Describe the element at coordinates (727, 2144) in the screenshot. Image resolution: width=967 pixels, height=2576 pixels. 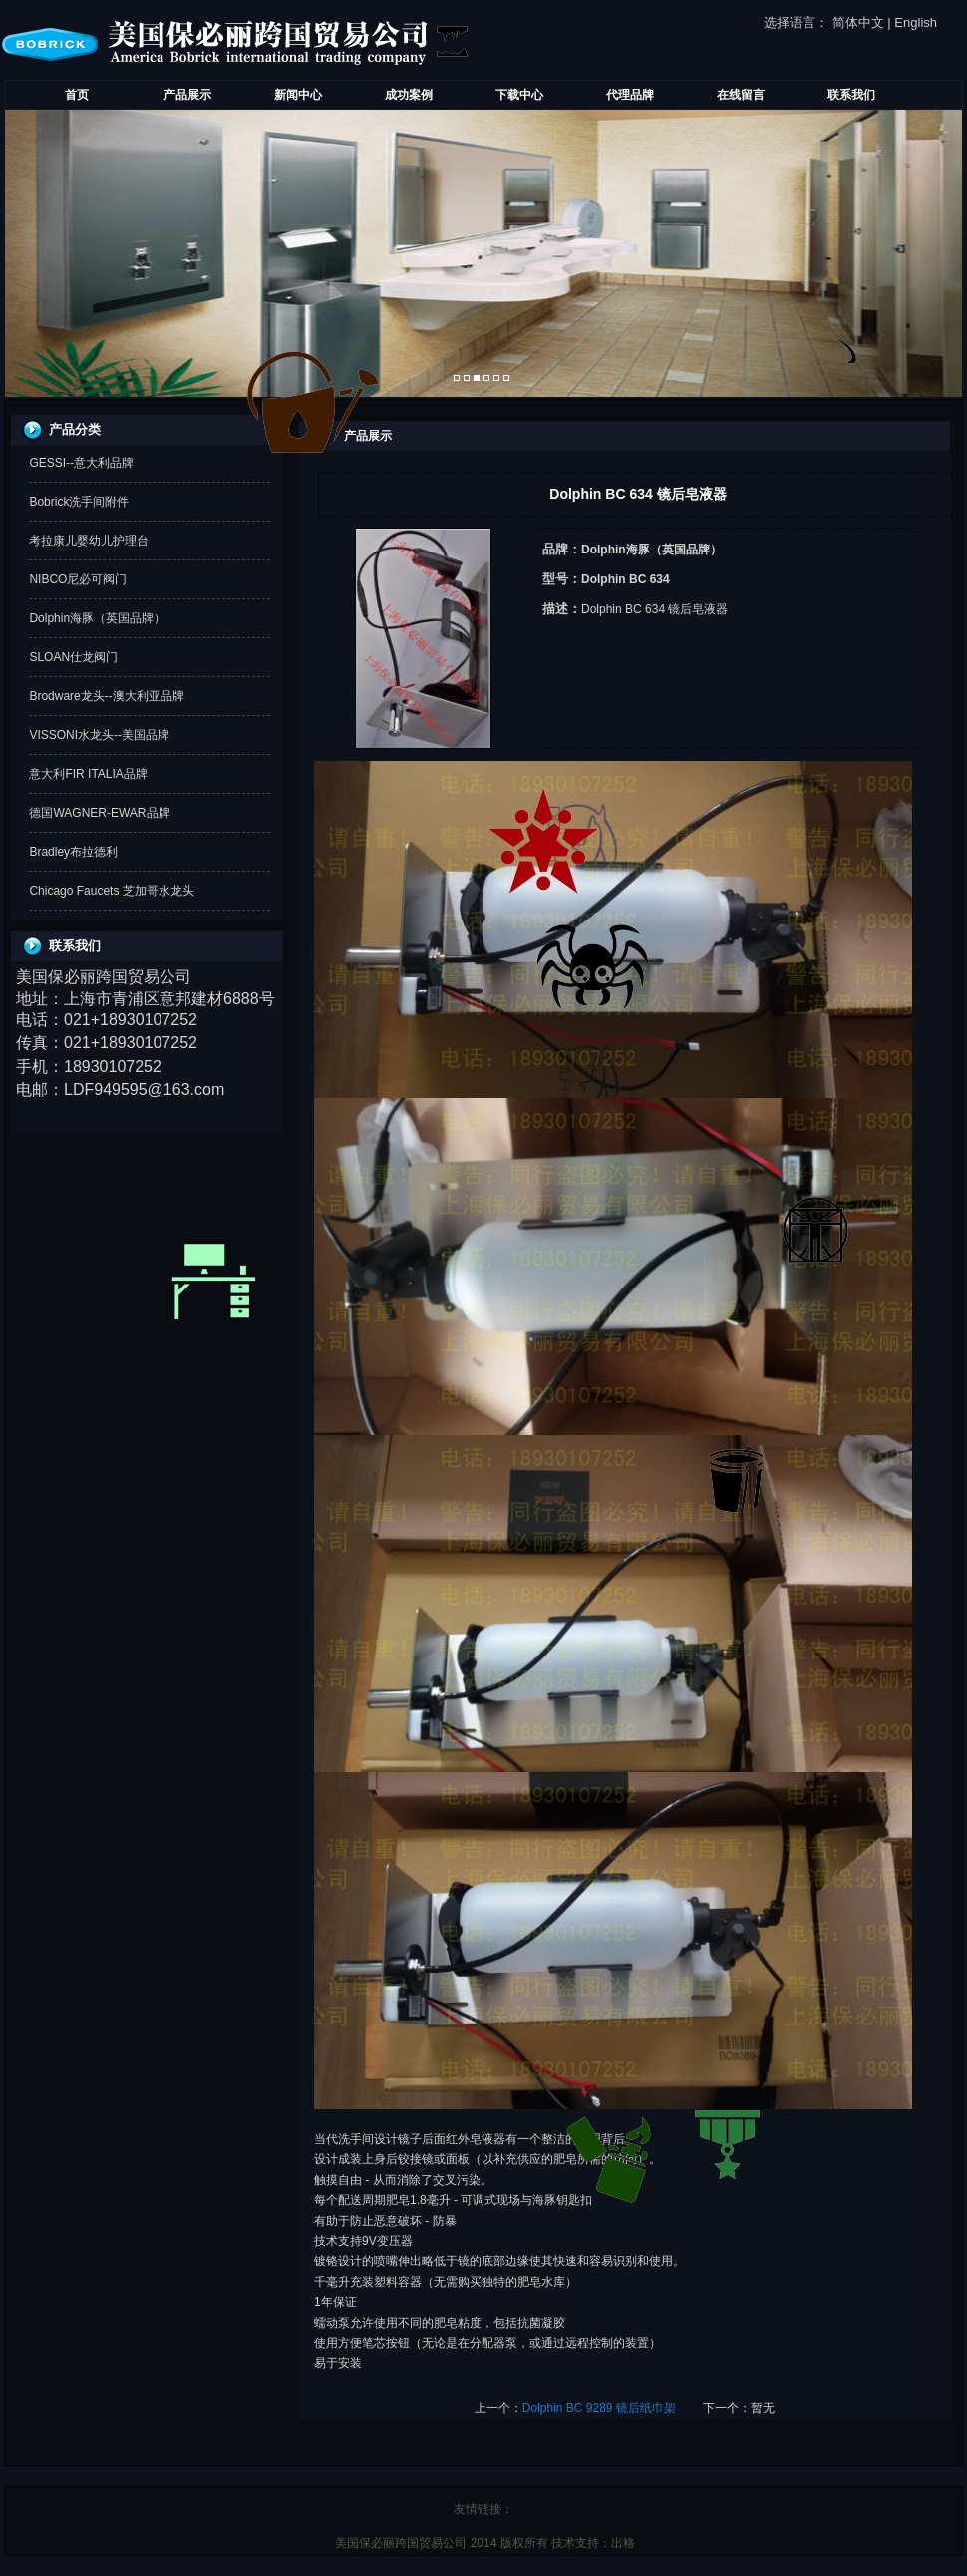
I see `view achievements or awards` at that location.